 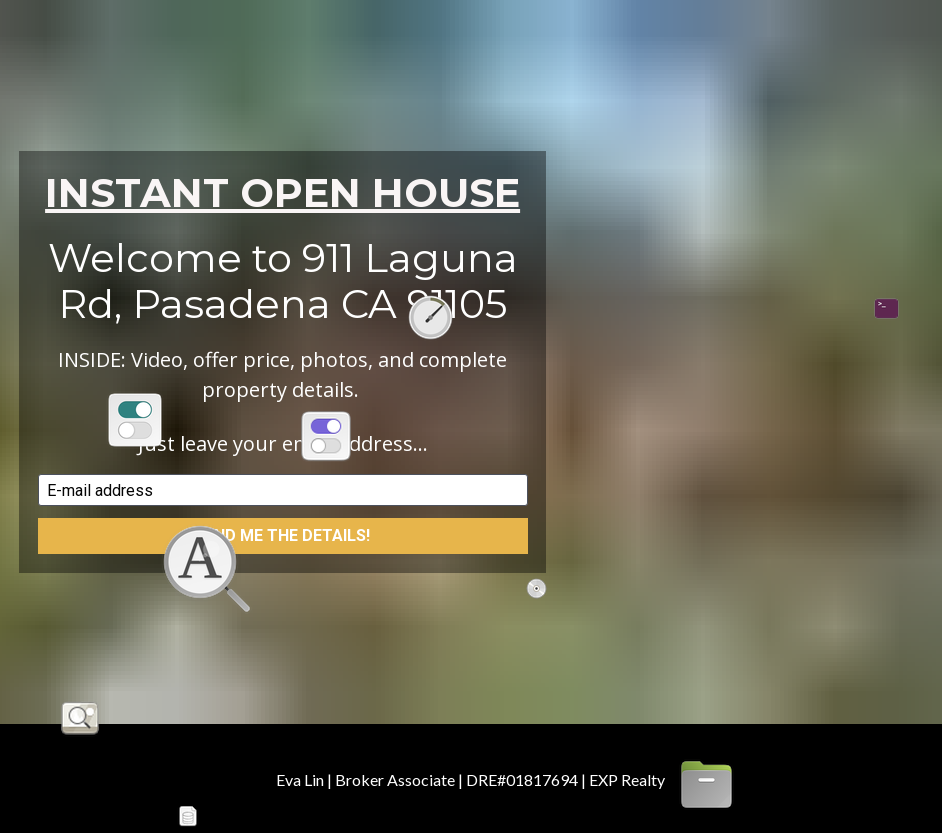 I want to click on indicates a blu-ray disc drive or media, so click(x=536, y=588).